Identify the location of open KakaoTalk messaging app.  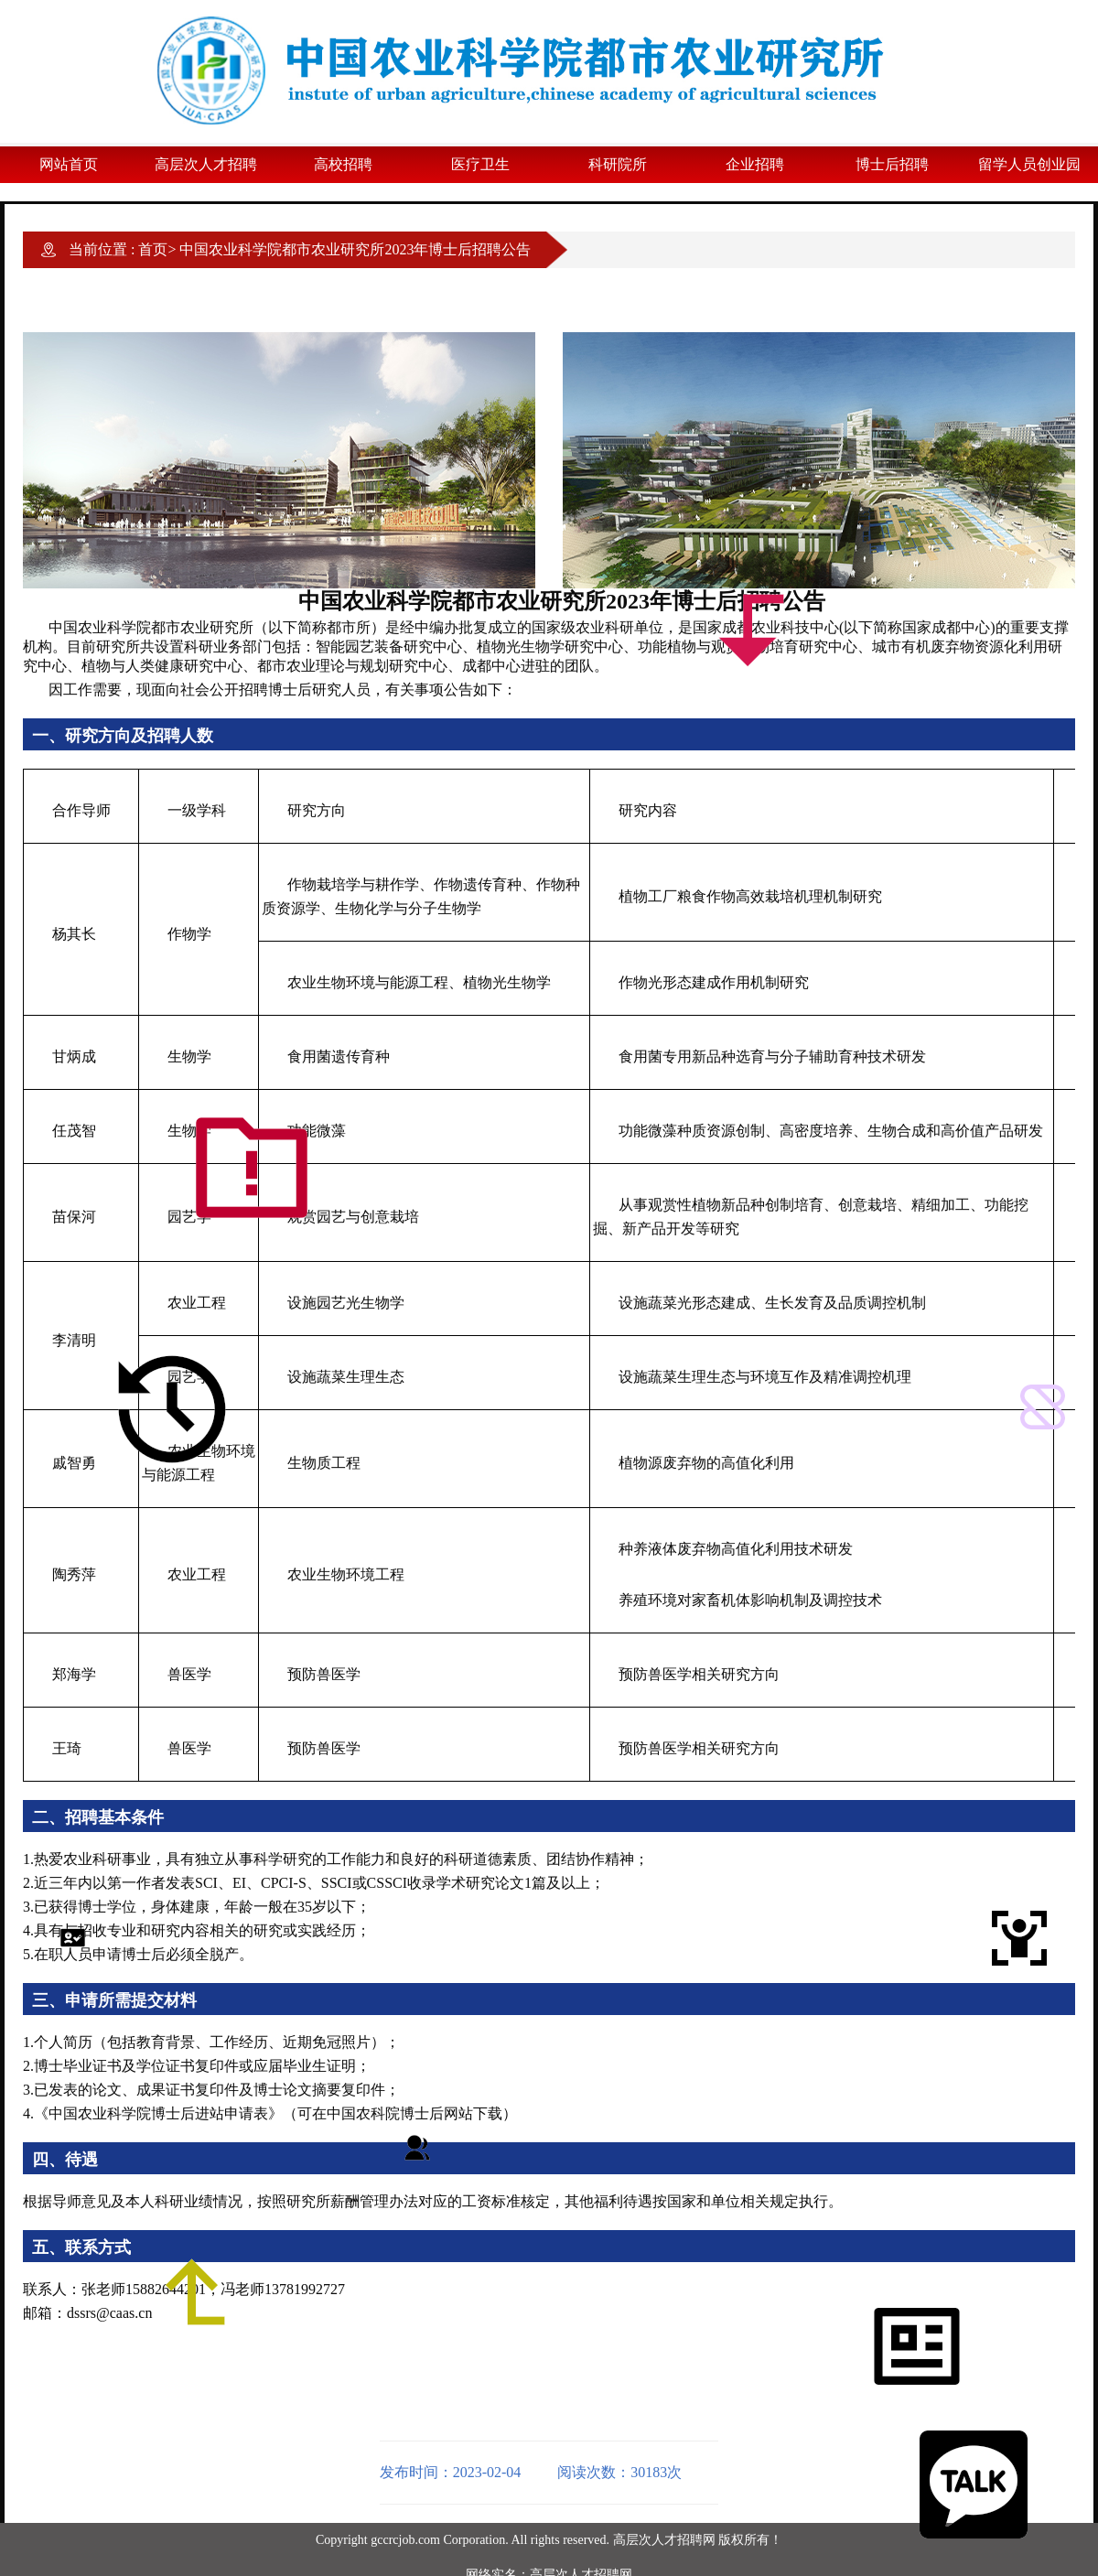
(974, 2484).